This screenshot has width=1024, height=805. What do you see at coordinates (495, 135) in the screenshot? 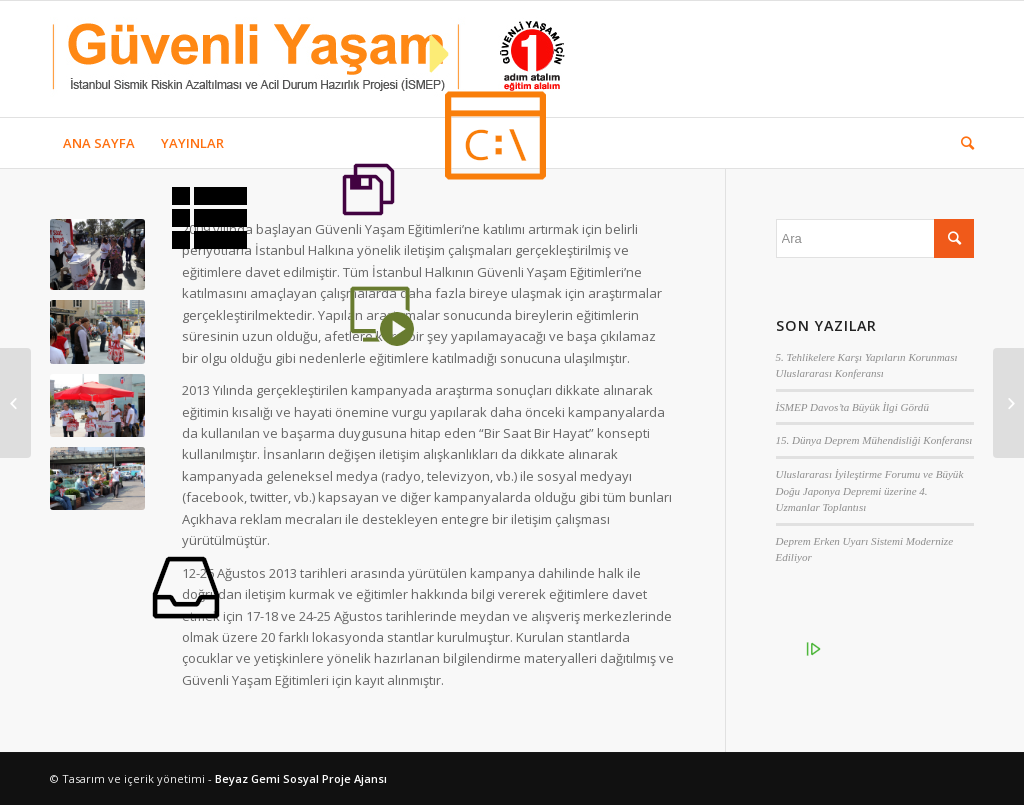
I see `open command prompt terminal` at bounding box center [495, 135].